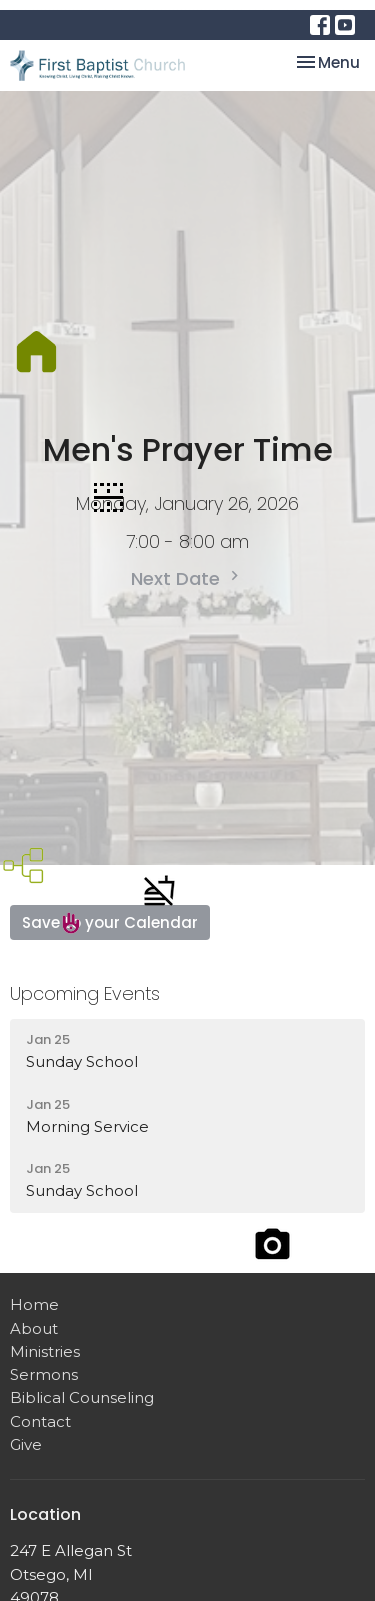 Image resolution: width=375 pixels, height=1601 pixels. What do you see at coordinates (25, 865) in the screenshot?
I see `view hierarchical data or folder structure` at bounding box center [25, 865].